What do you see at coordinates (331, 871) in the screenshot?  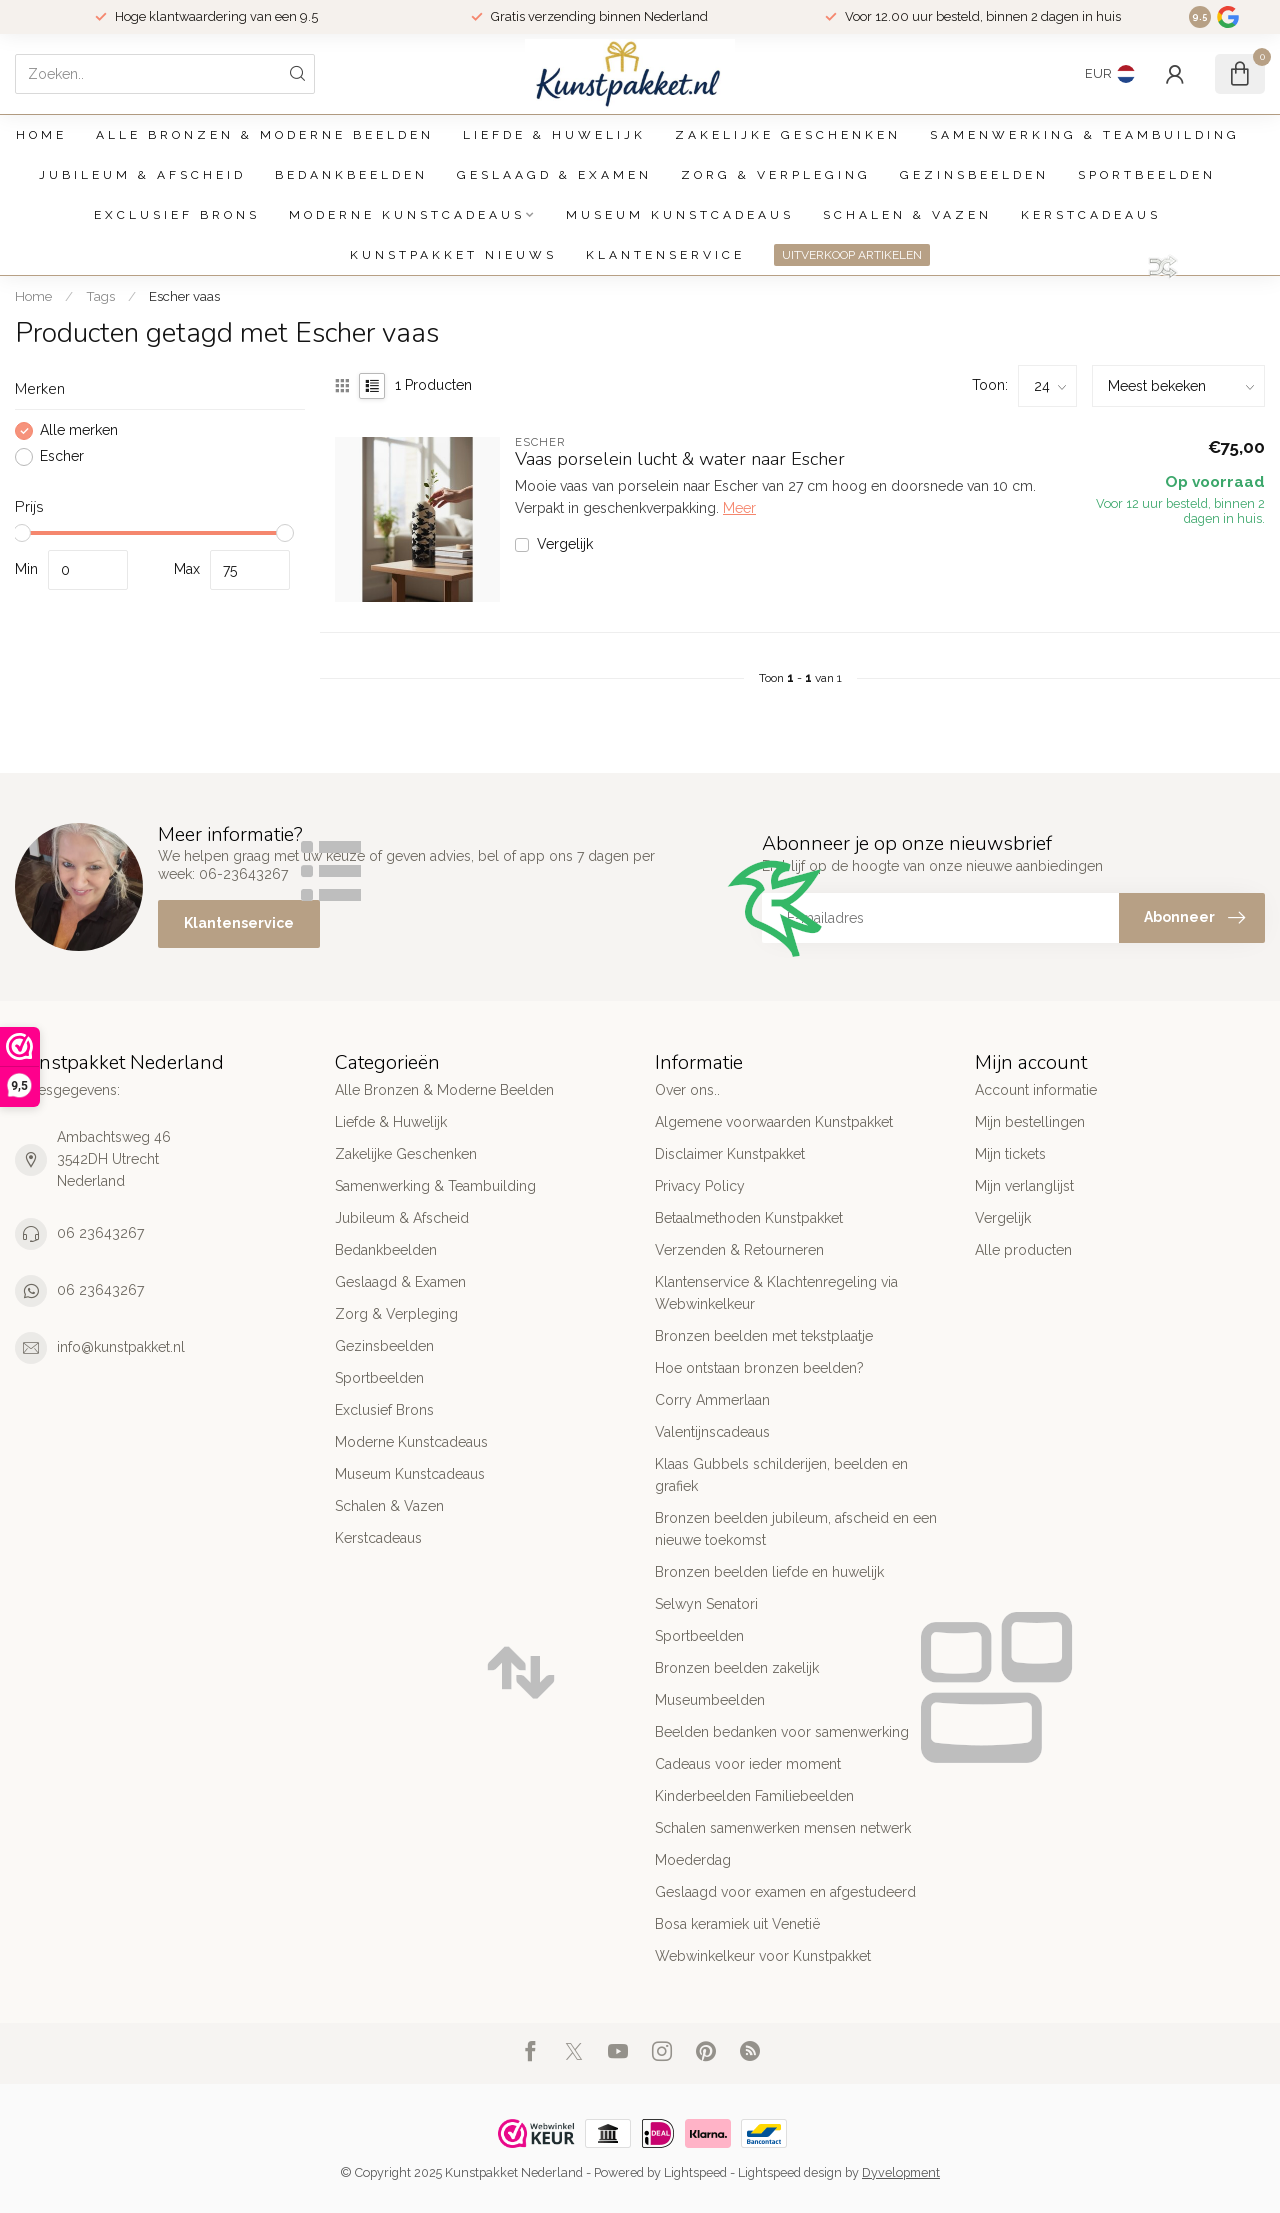 I see `switch to list view` at bounding box center [331, 871].